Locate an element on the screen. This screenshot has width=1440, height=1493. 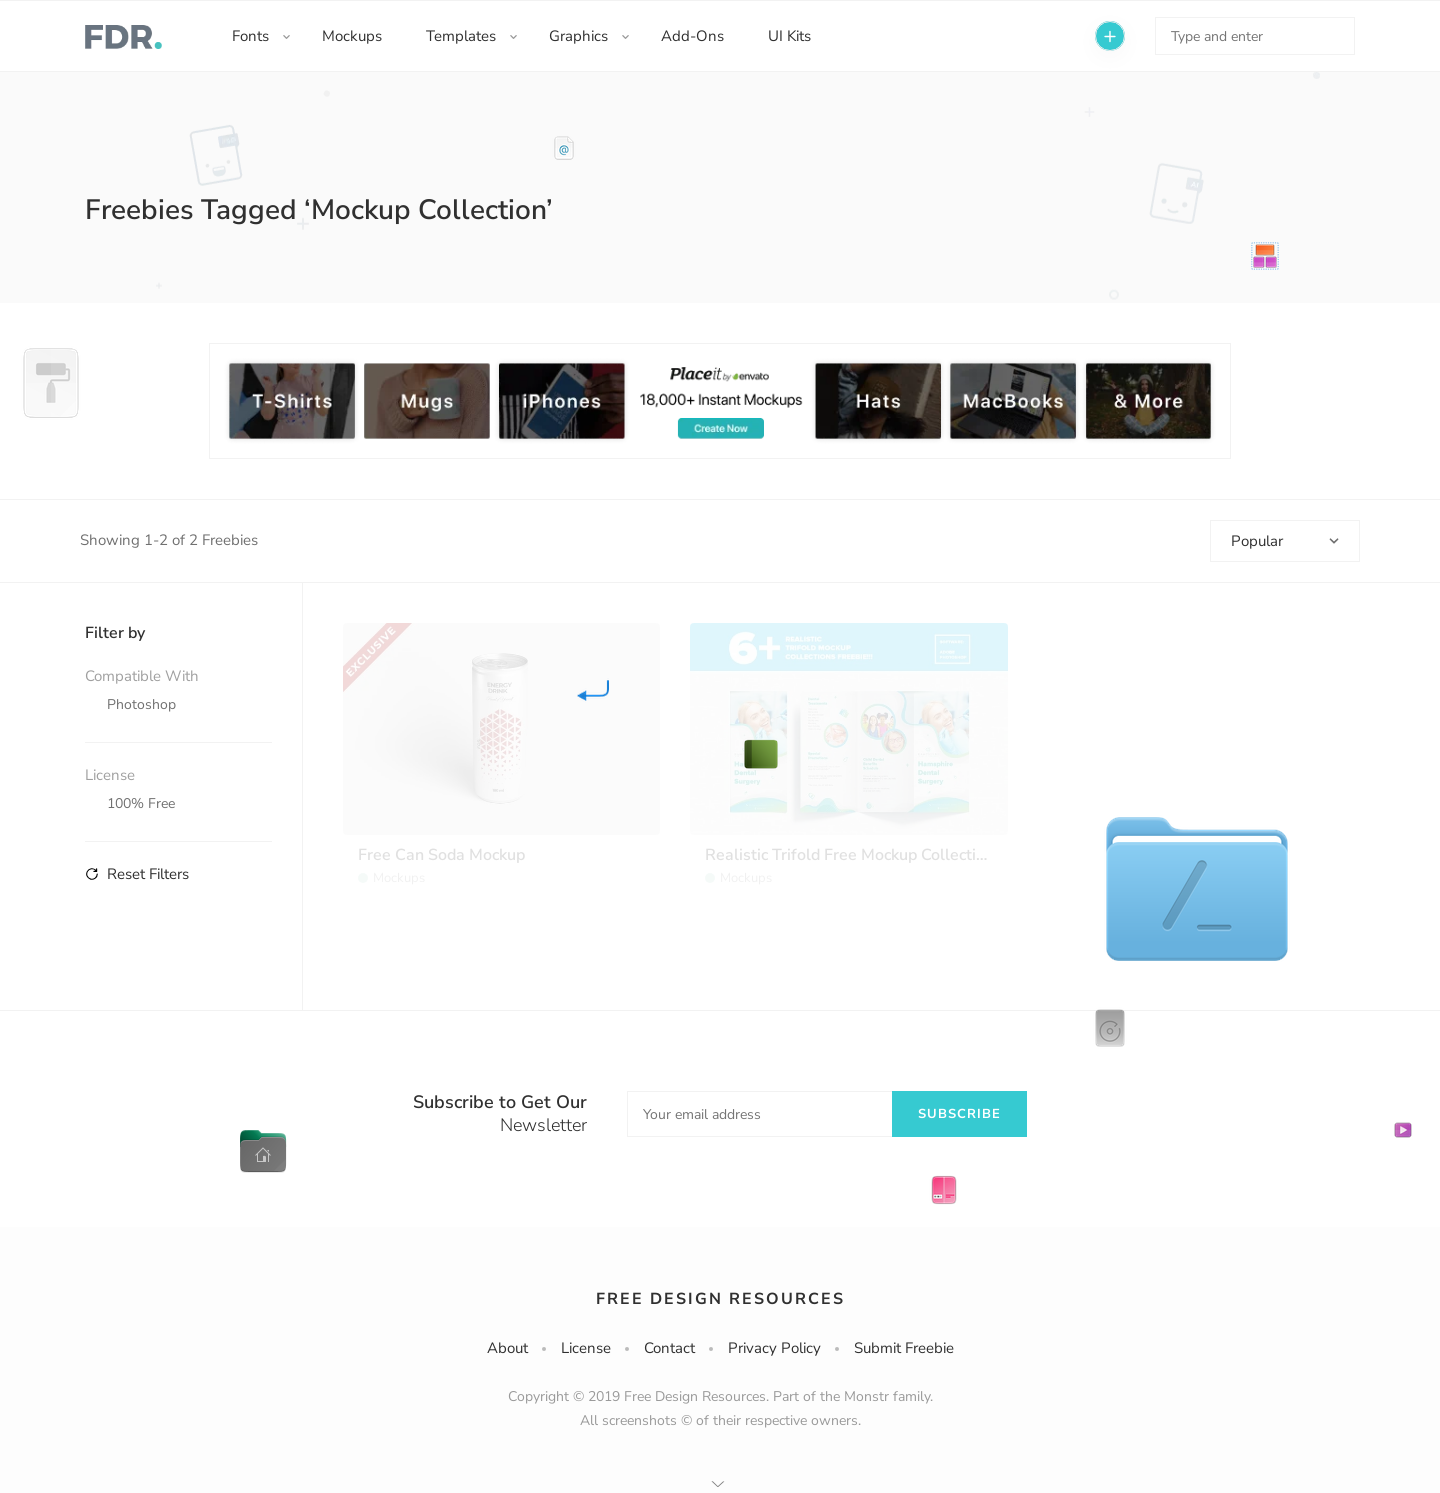
access hard drive storage is located at coordinates (1110, 1028).